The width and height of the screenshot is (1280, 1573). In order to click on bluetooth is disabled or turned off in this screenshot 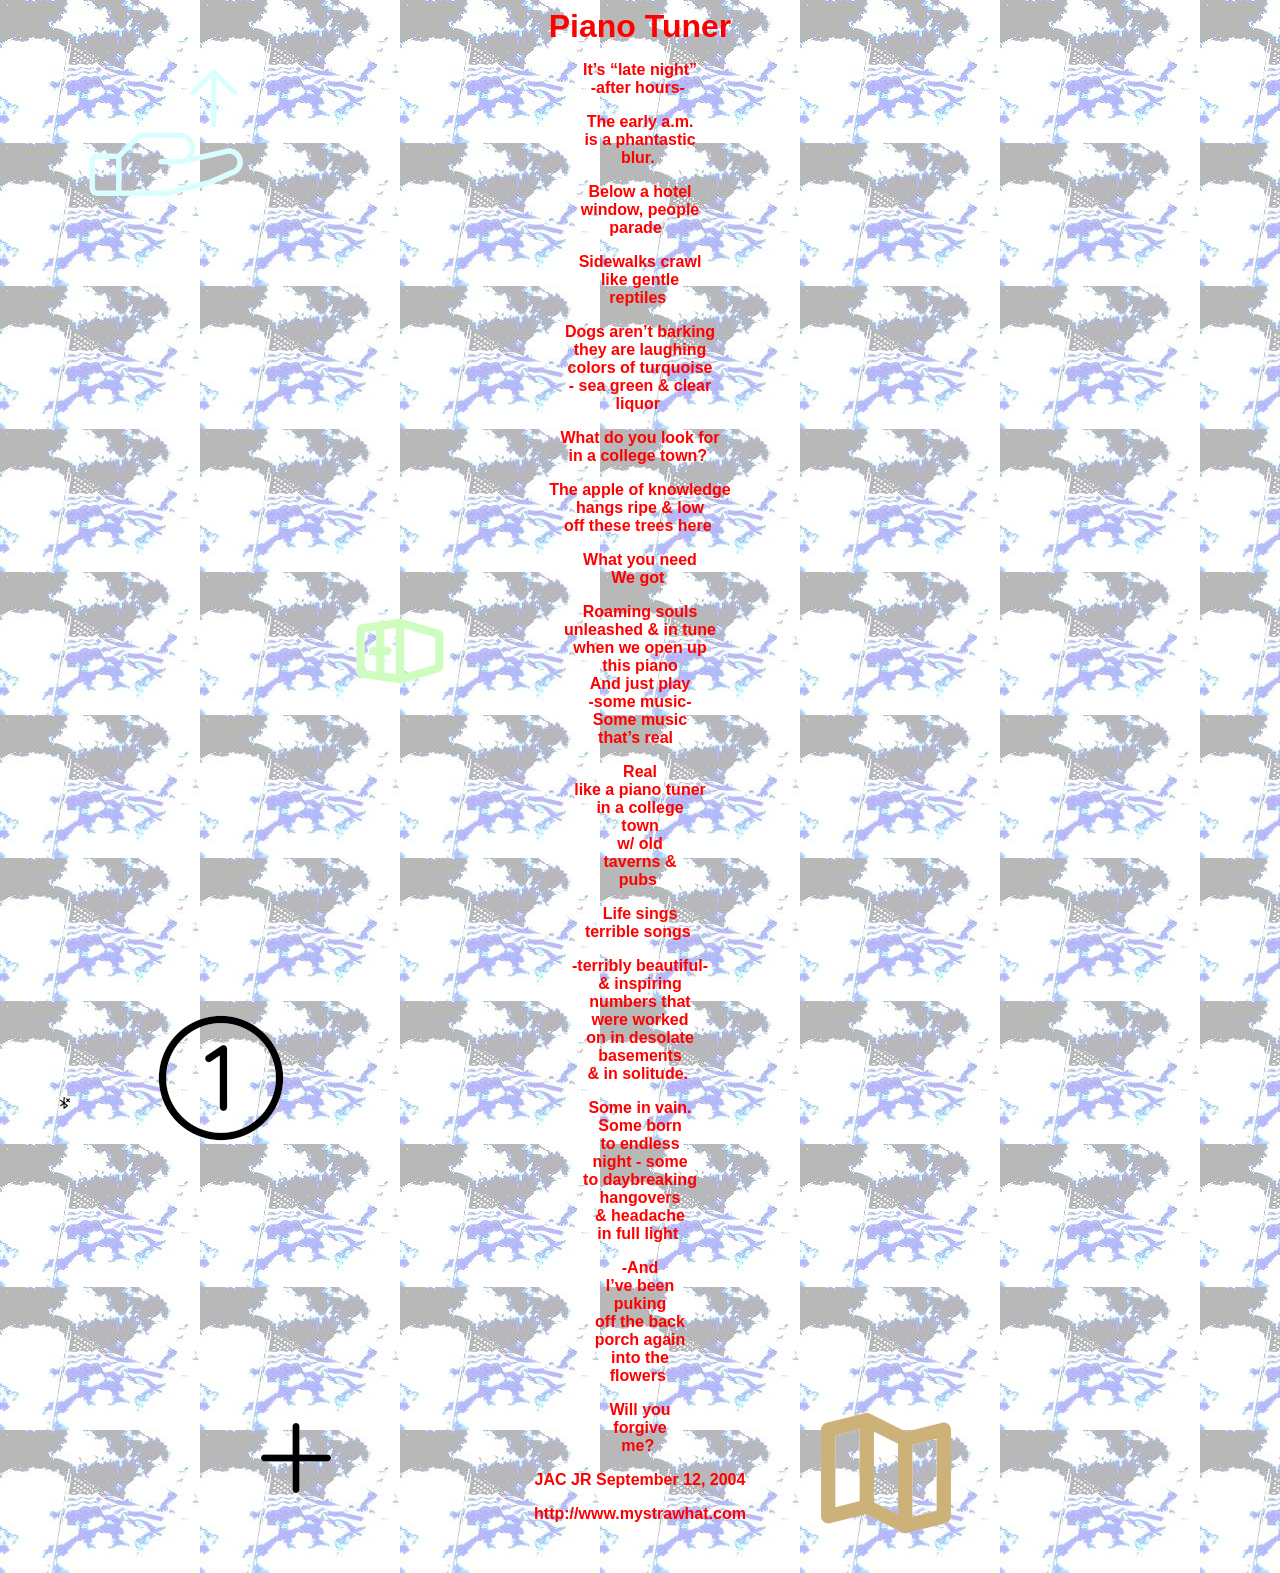, I will do `click(64, 1103)`.